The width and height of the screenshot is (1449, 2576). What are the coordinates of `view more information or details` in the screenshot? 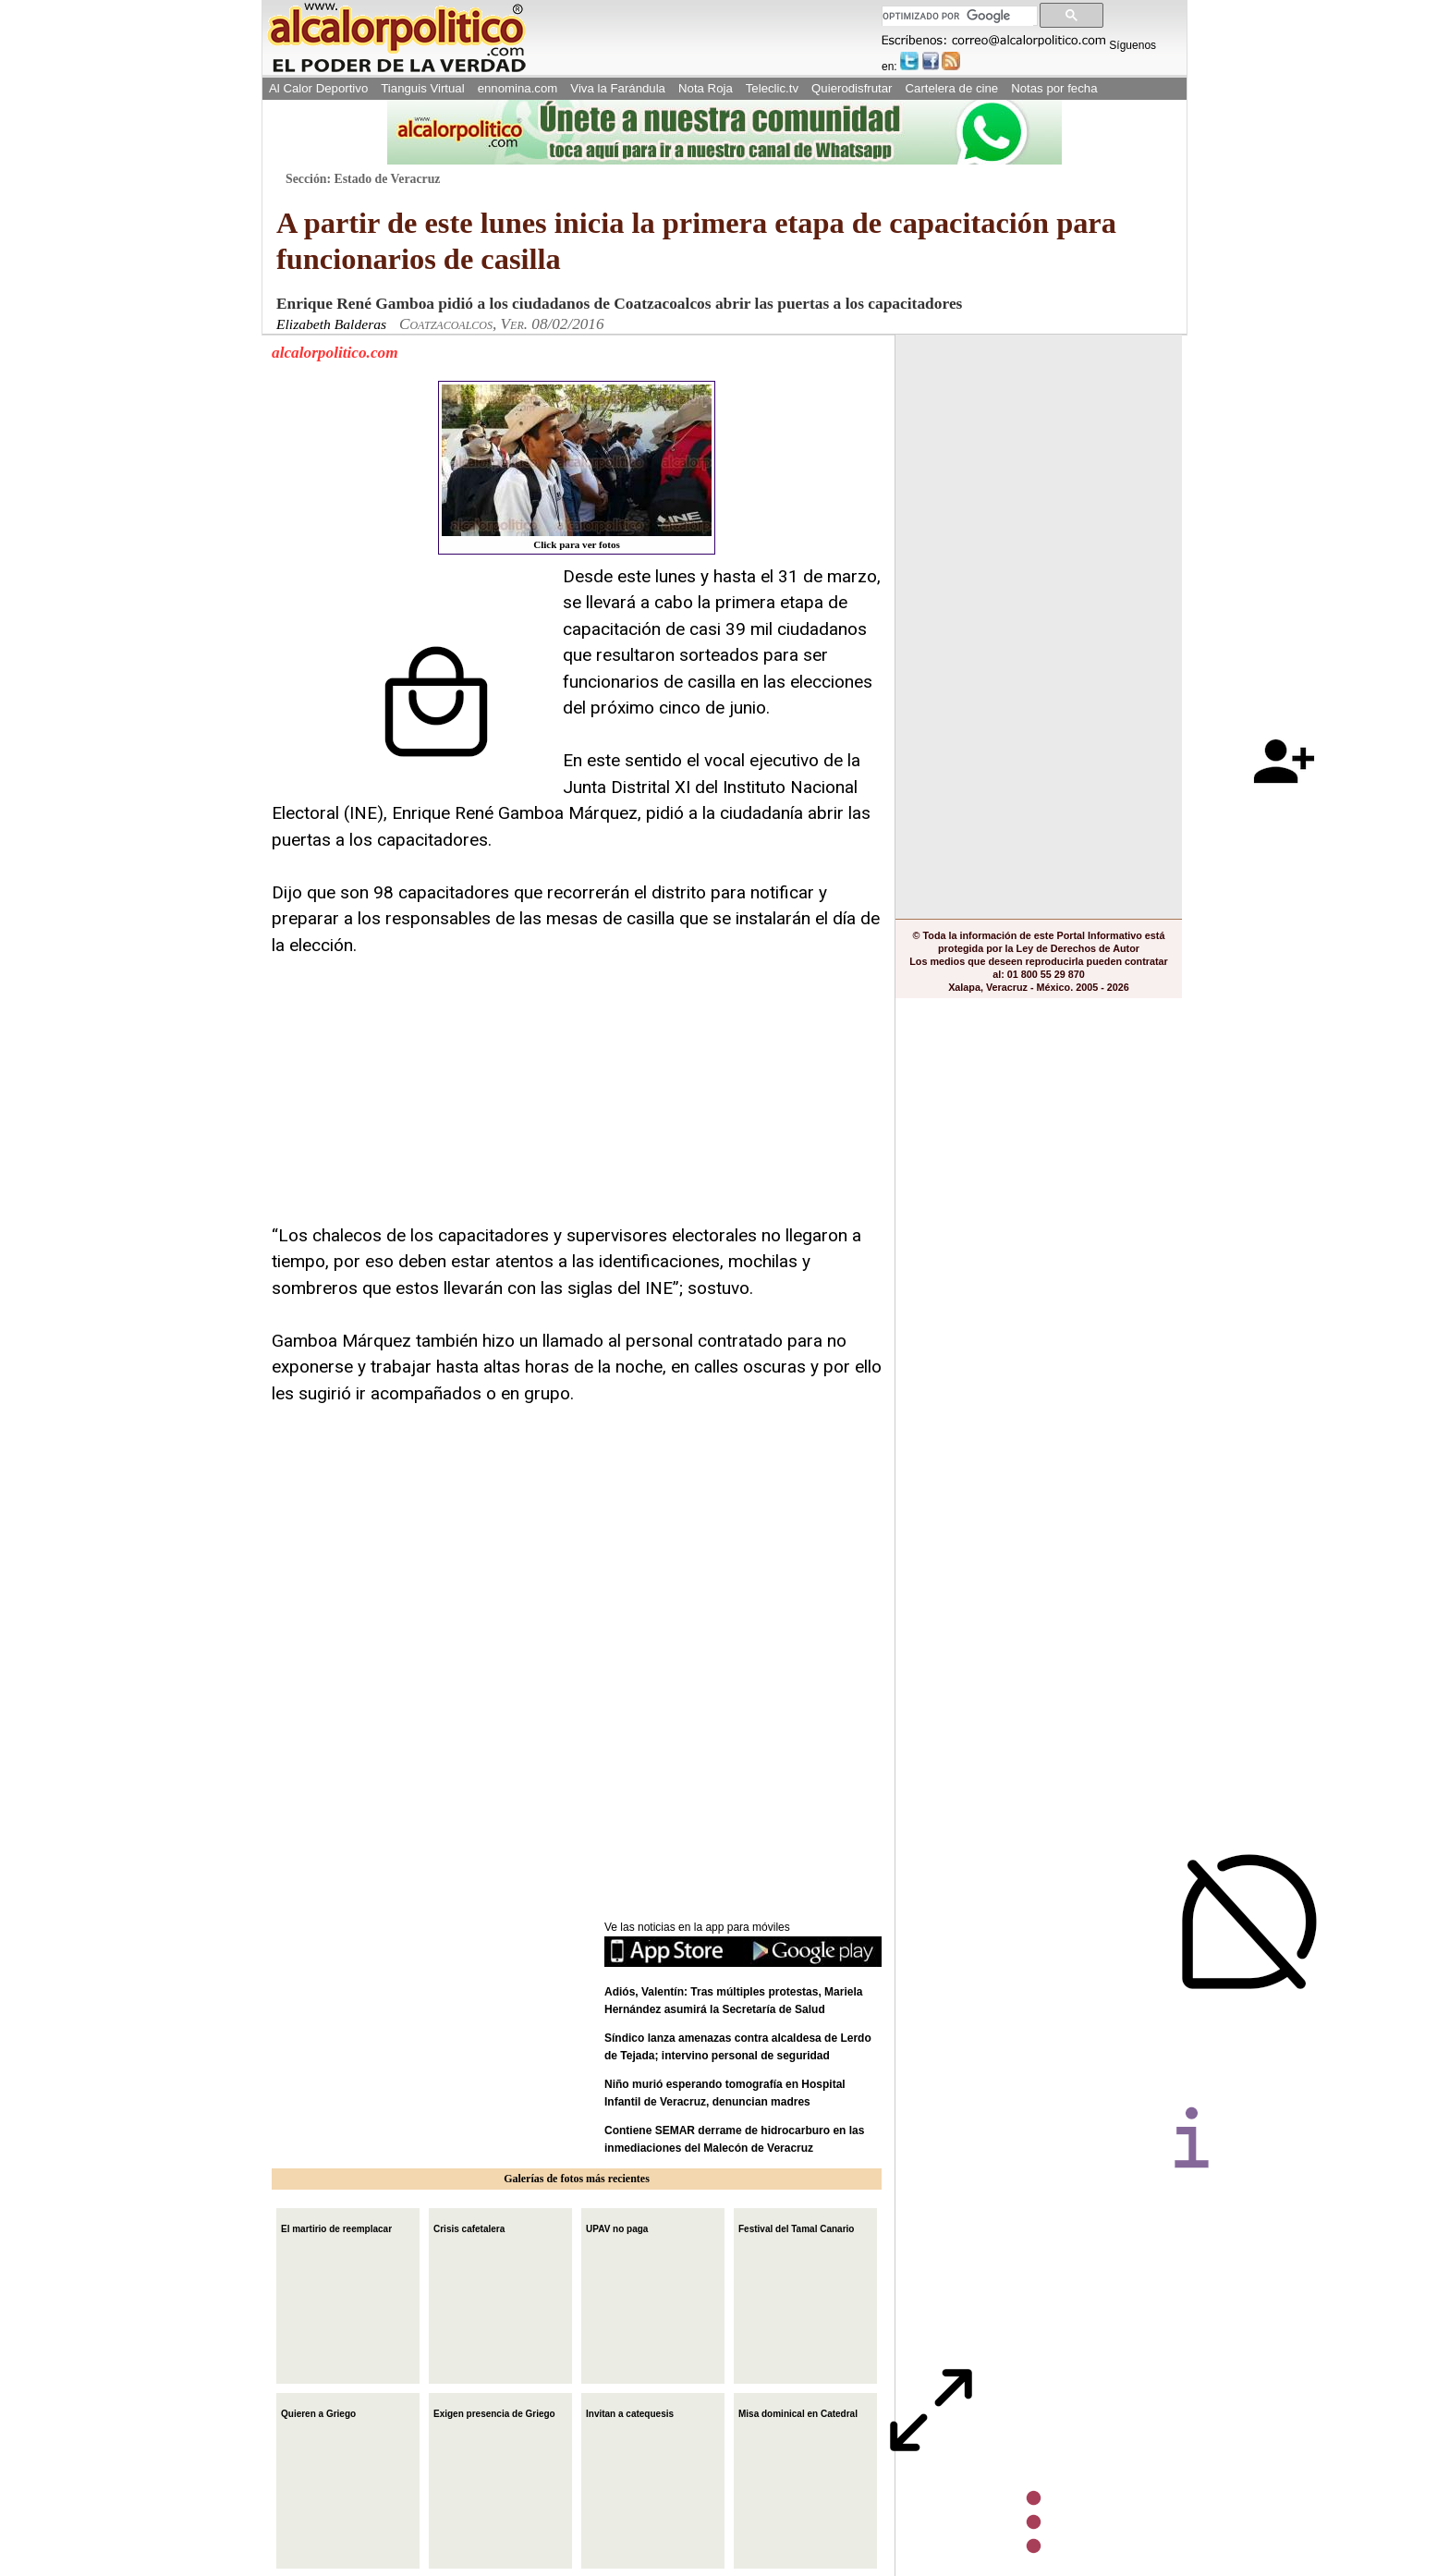 It's located at (1191, 2137).